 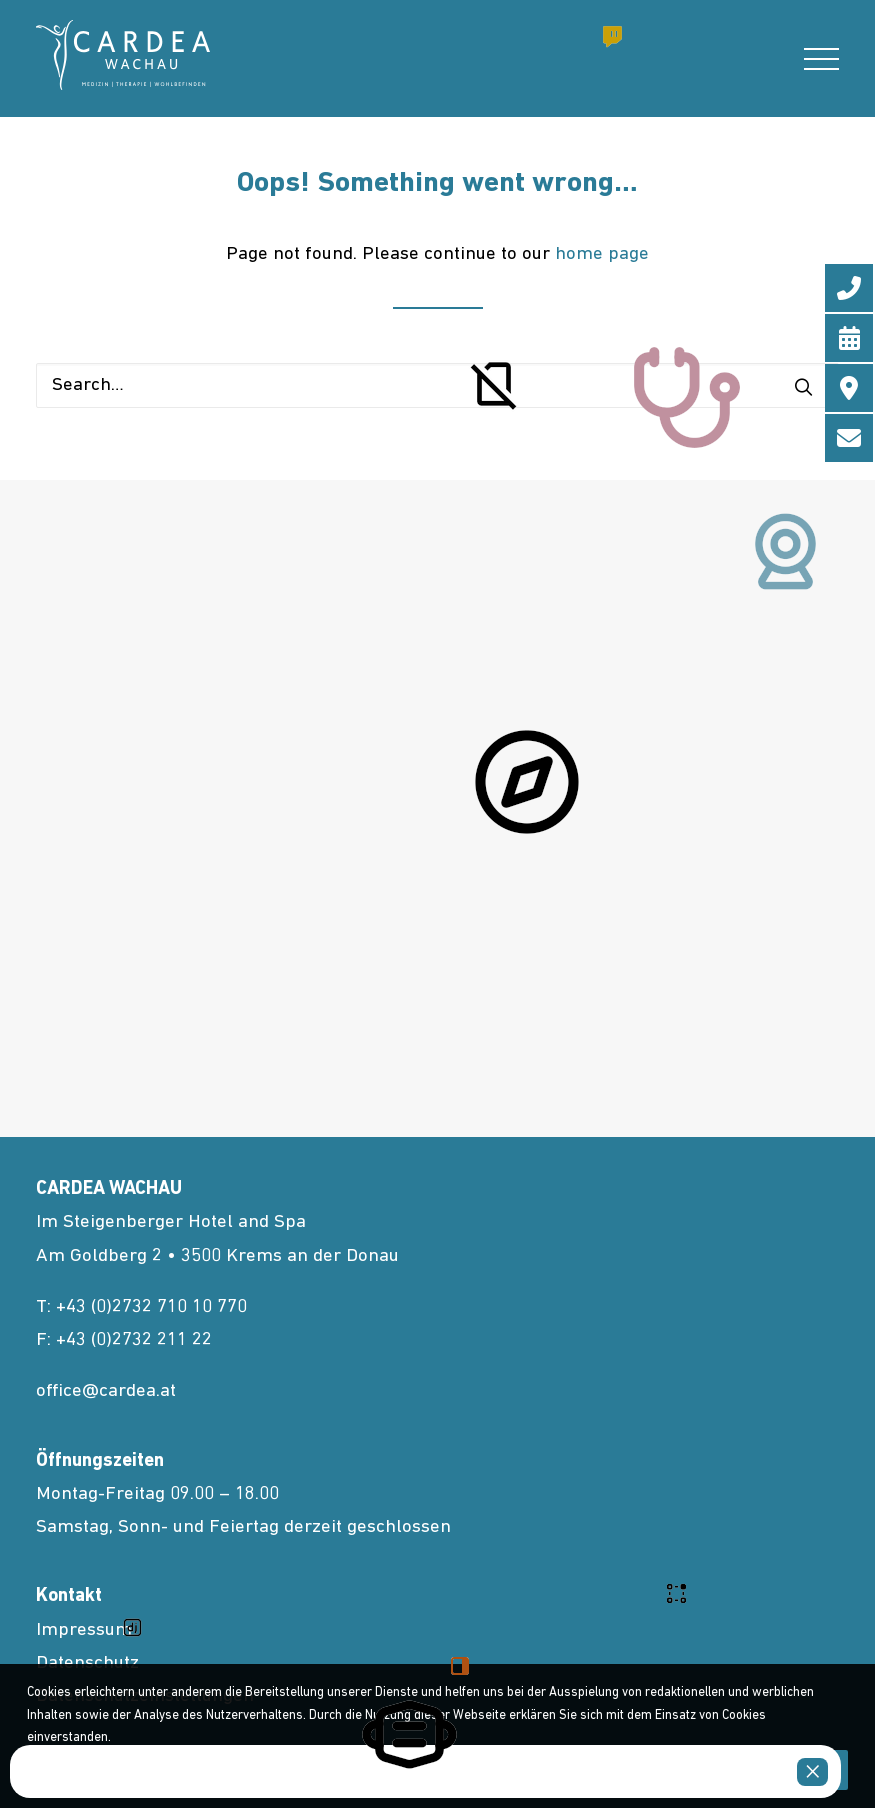 I want to click on set transform anchor to top-right corner, so click(x=676, y=1593).